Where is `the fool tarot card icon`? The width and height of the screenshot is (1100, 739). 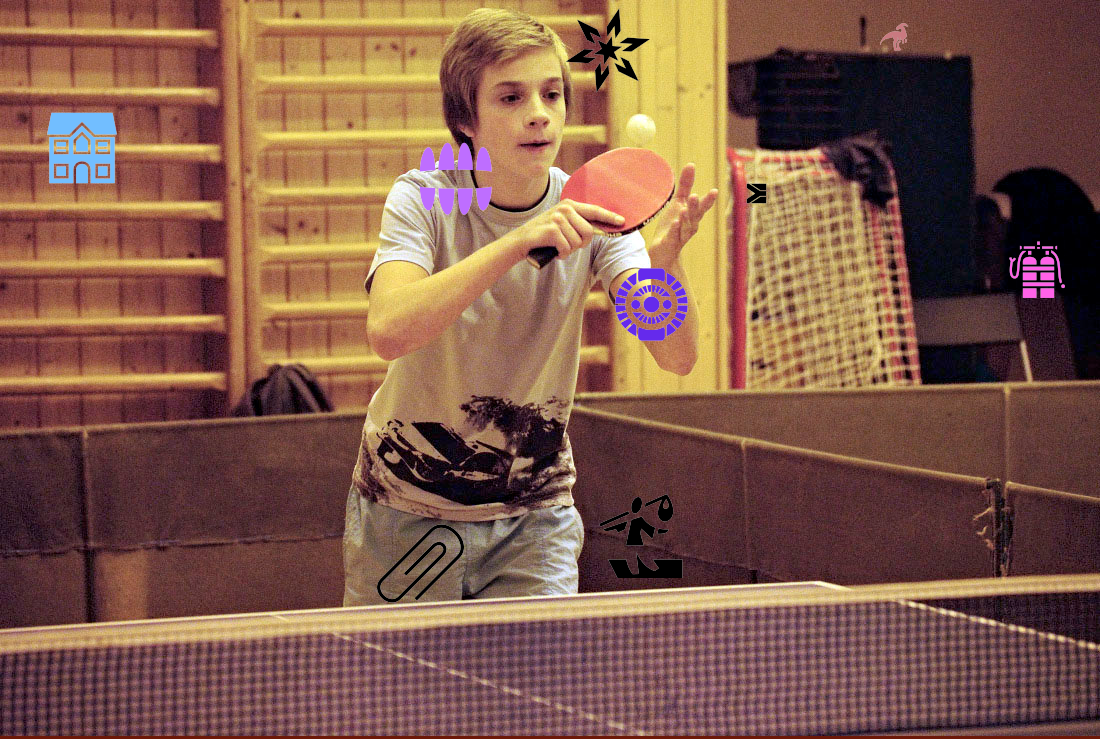 the fool tarot card icon is located at coordinates (638, 534).